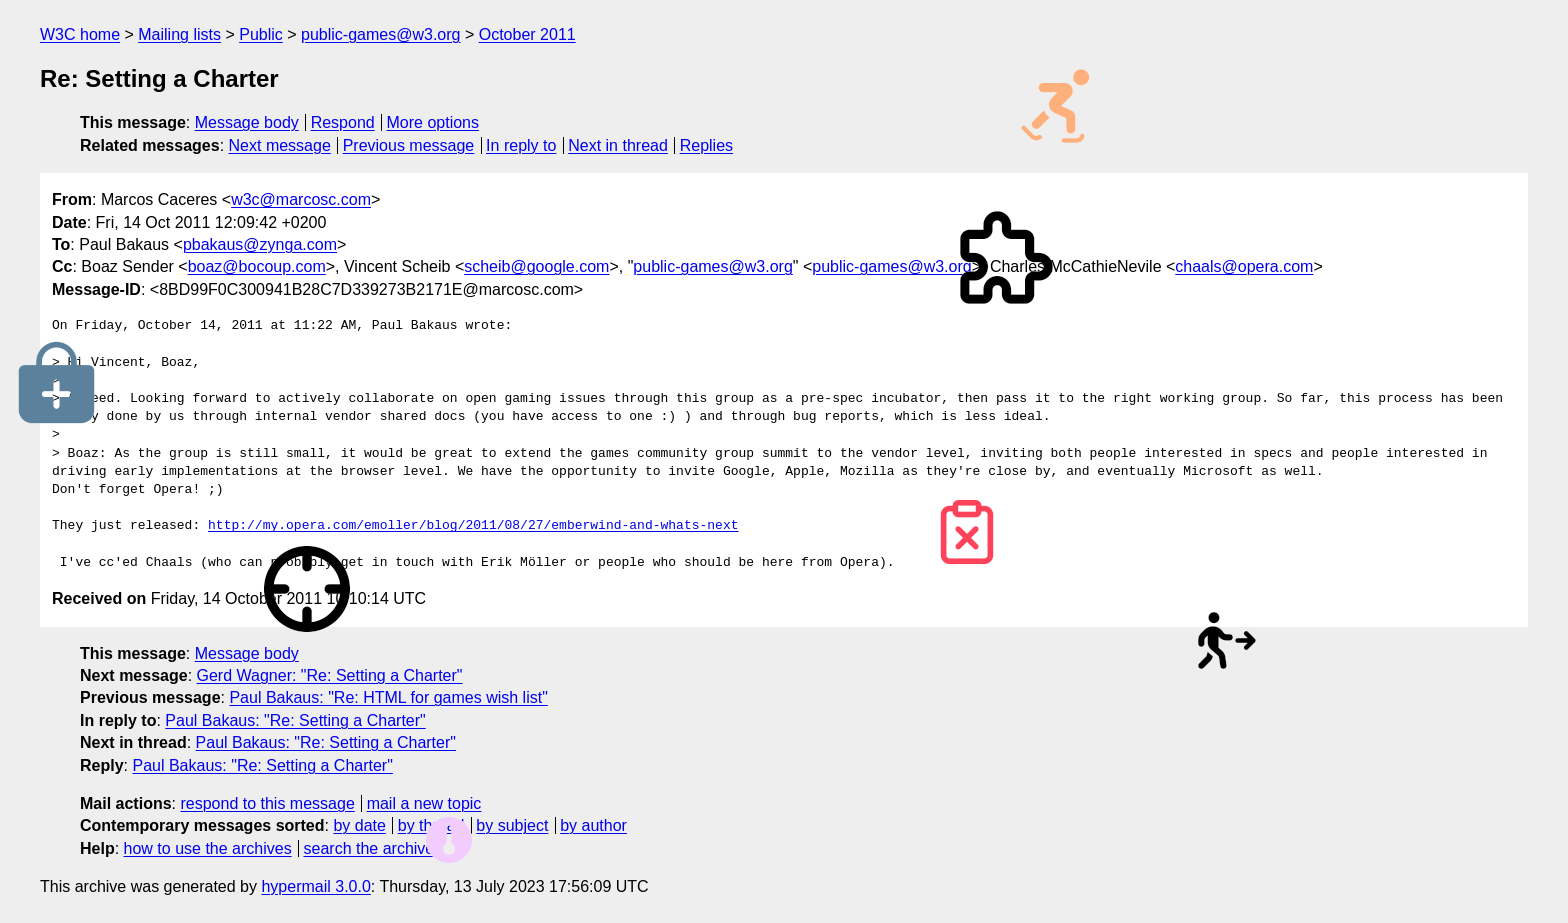  What do you see at coordinates (1006, 257) in the screenshot?
I see `access plugins or extensions` at bounding box center [1006, 257].